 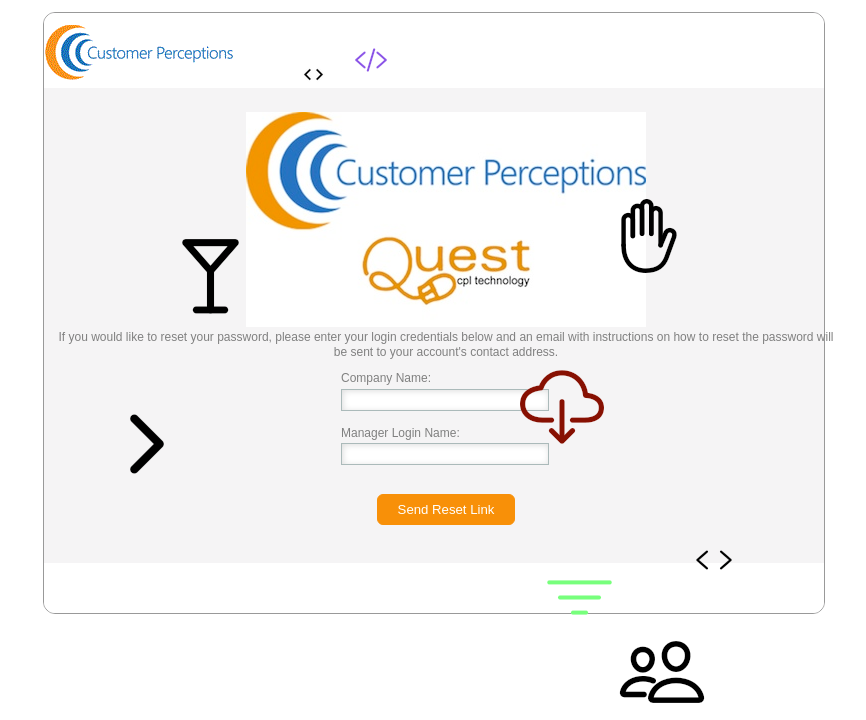 What do you see at coordinates (662, 672) in the screenshot?
I see `view contacts or friends list` at bounding box center [662, 672].